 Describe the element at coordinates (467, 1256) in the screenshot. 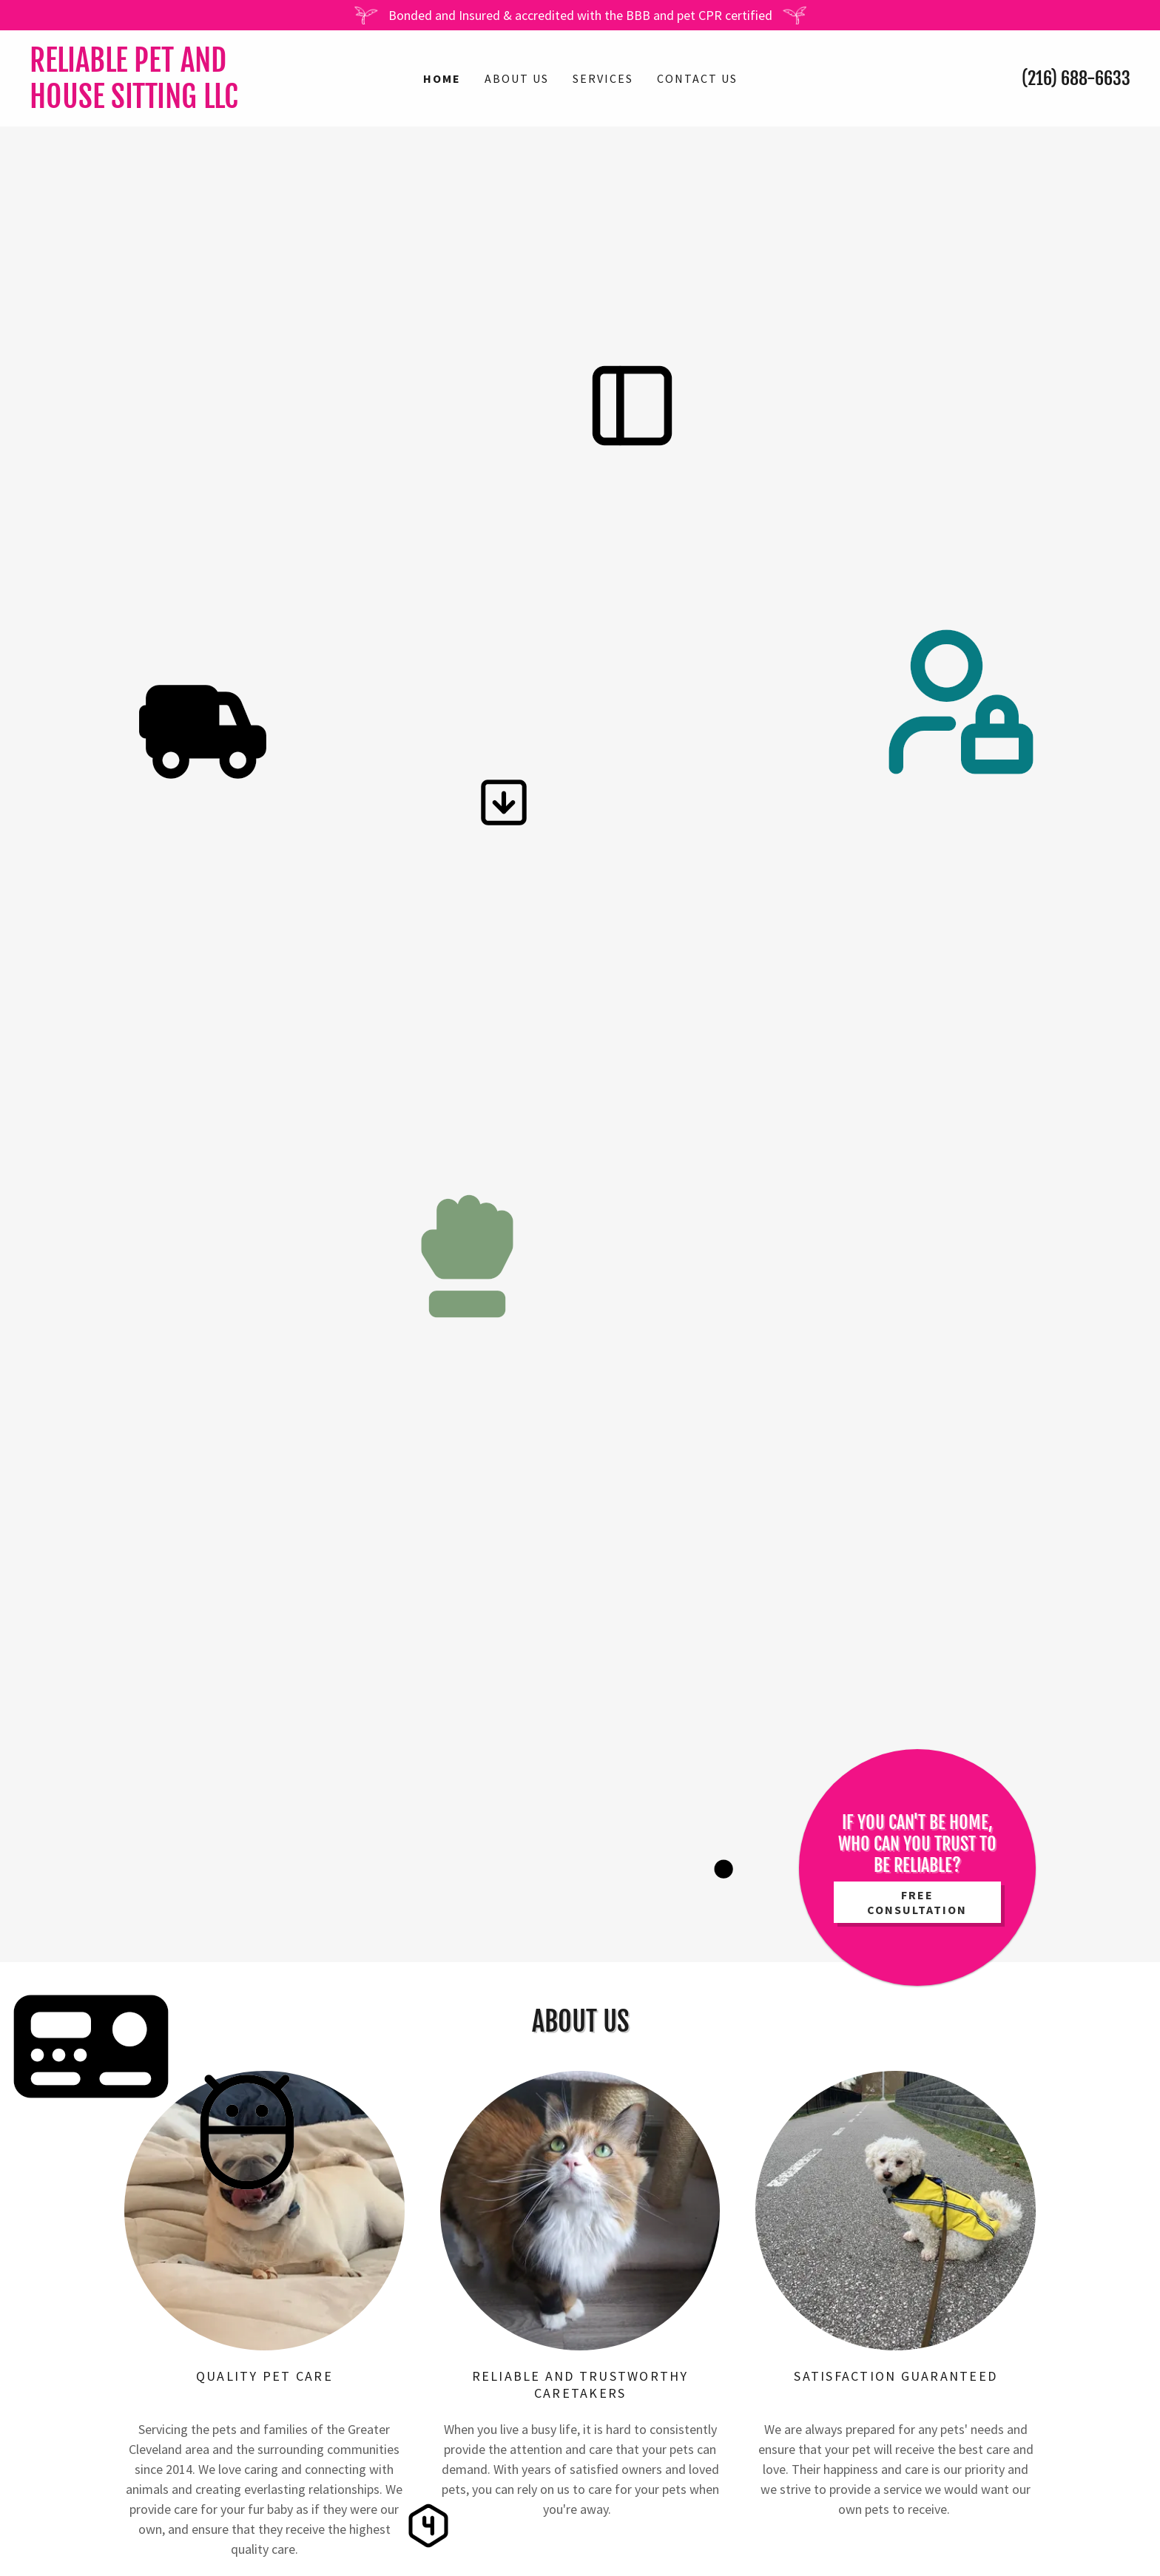

I see `rock gesture for rock-paper-scissors game` at that location.